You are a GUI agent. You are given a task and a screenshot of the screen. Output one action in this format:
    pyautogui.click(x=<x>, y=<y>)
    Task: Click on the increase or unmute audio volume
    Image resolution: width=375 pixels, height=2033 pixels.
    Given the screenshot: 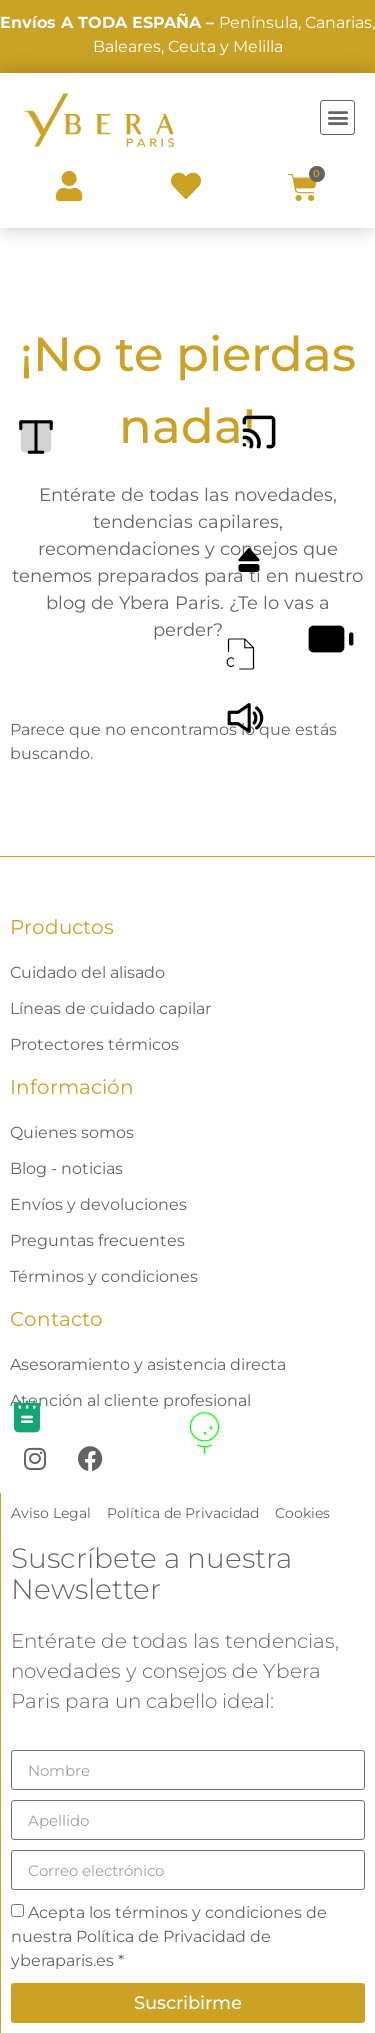 What is the action you would take?
    pyautogui.click(x=245, y=718)
    